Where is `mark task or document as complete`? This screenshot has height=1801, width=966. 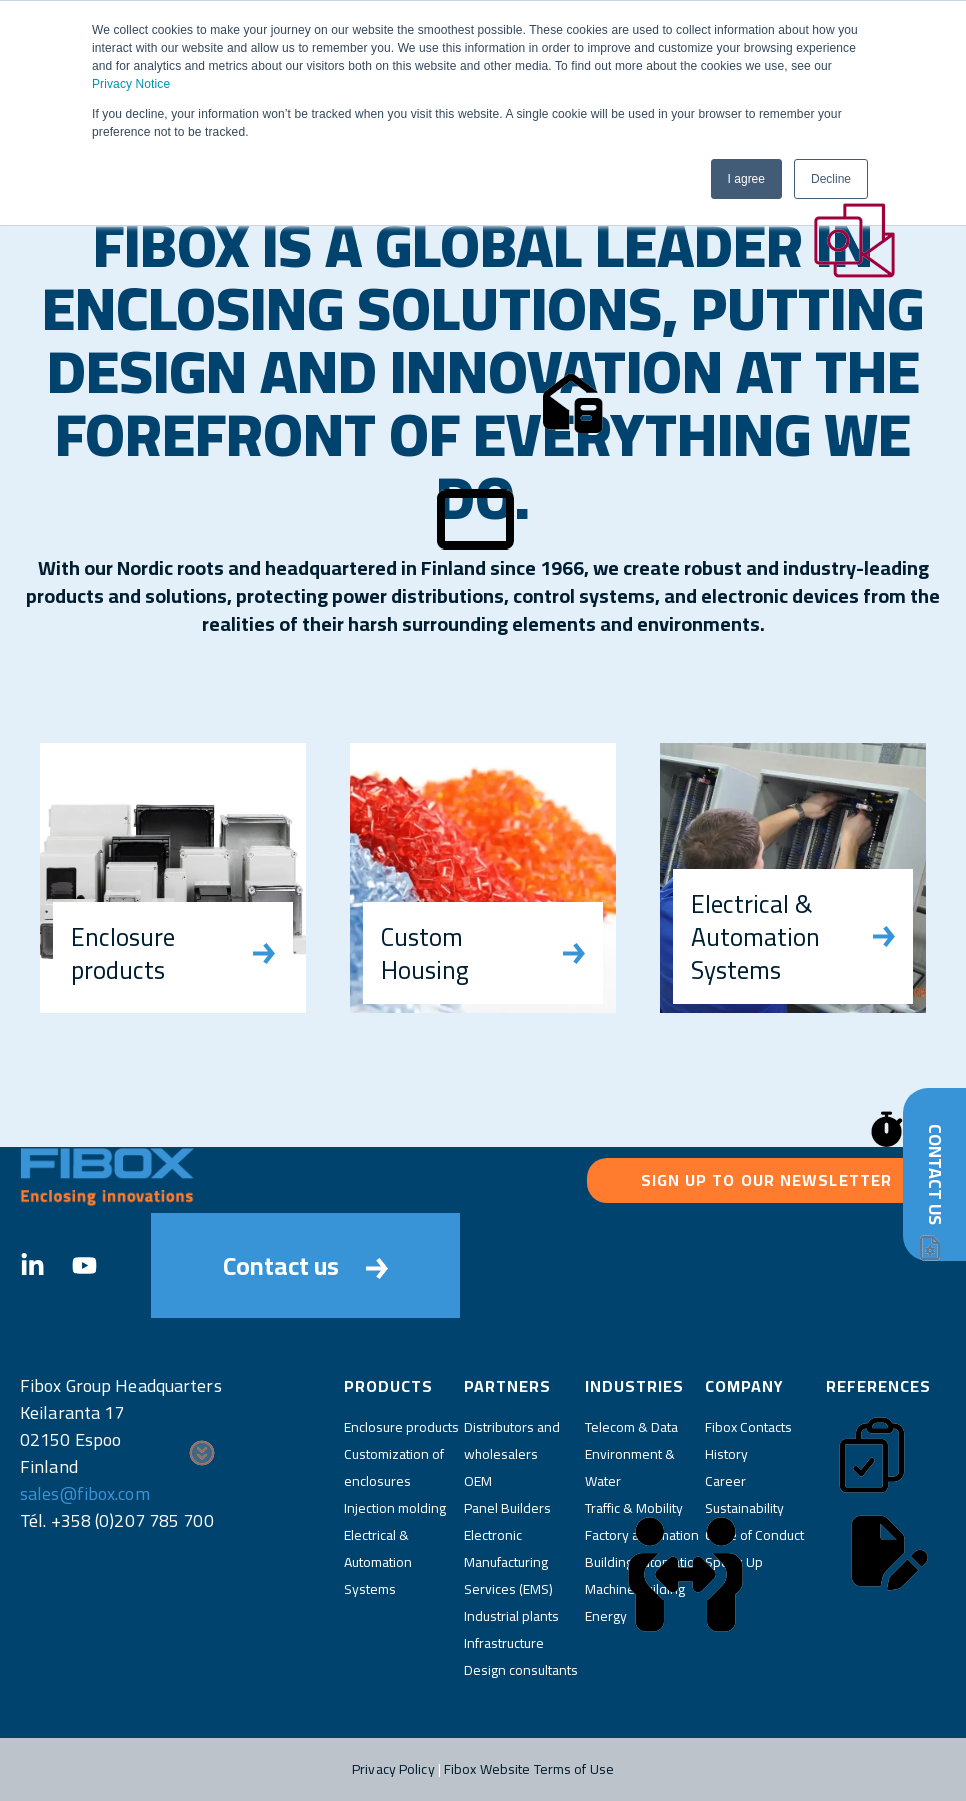
mark task or document as complete is located at coordinates (872, 1455).